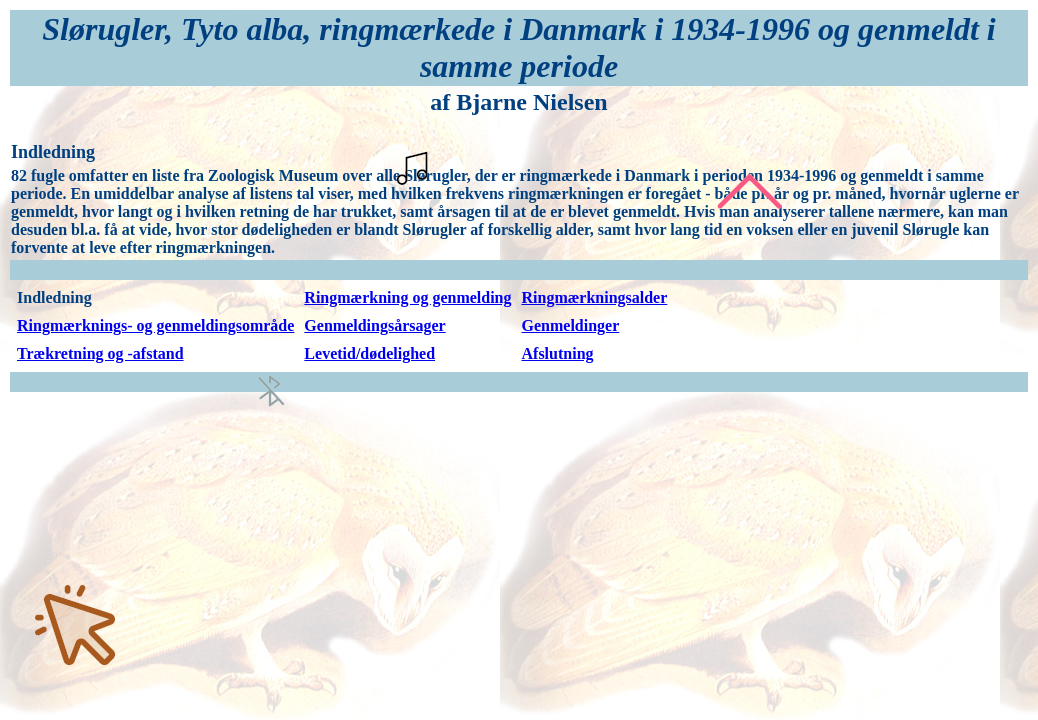 The image size is (1038, 720). Describe the element at coordinates (414, 169) in the screenshot. I see `access music or audio player` at that location.